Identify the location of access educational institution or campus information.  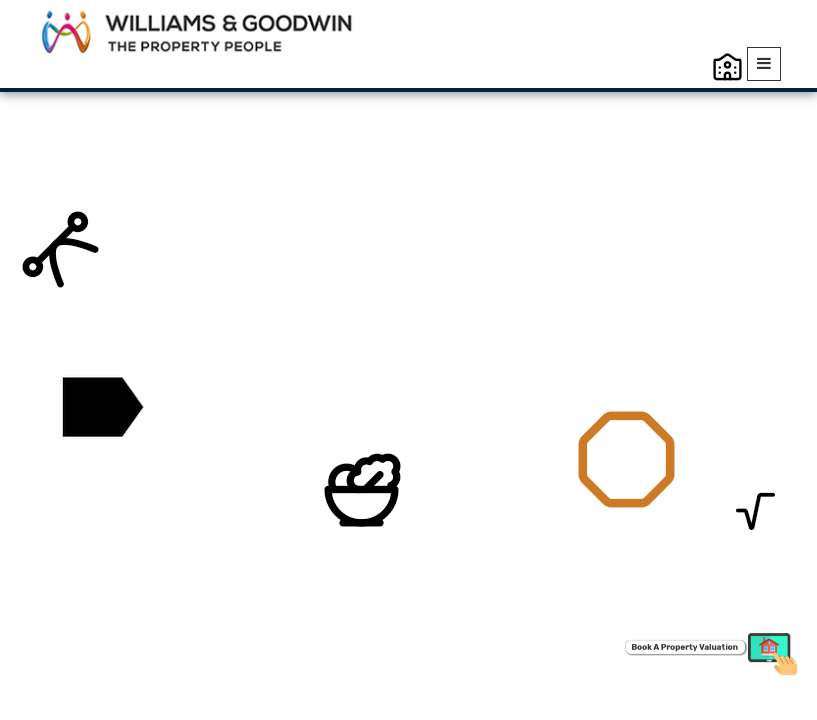
(727, 67).